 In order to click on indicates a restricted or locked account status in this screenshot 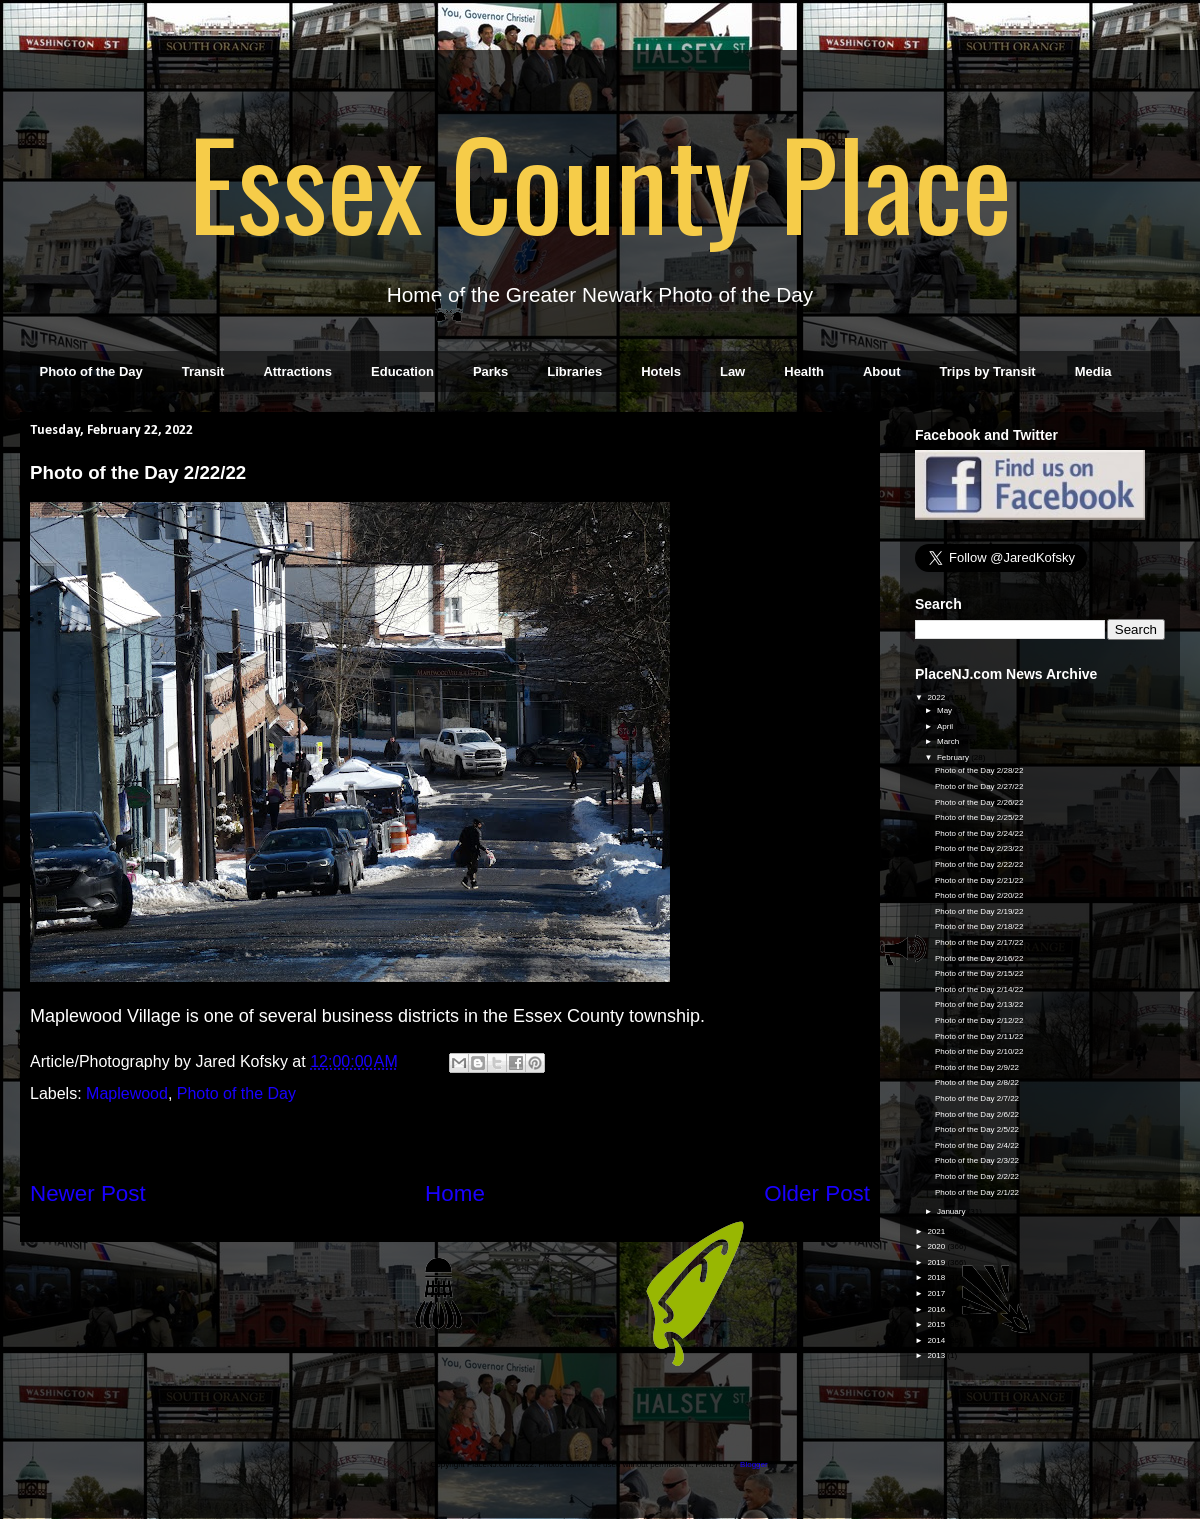, I will do `click(449, 310)`.